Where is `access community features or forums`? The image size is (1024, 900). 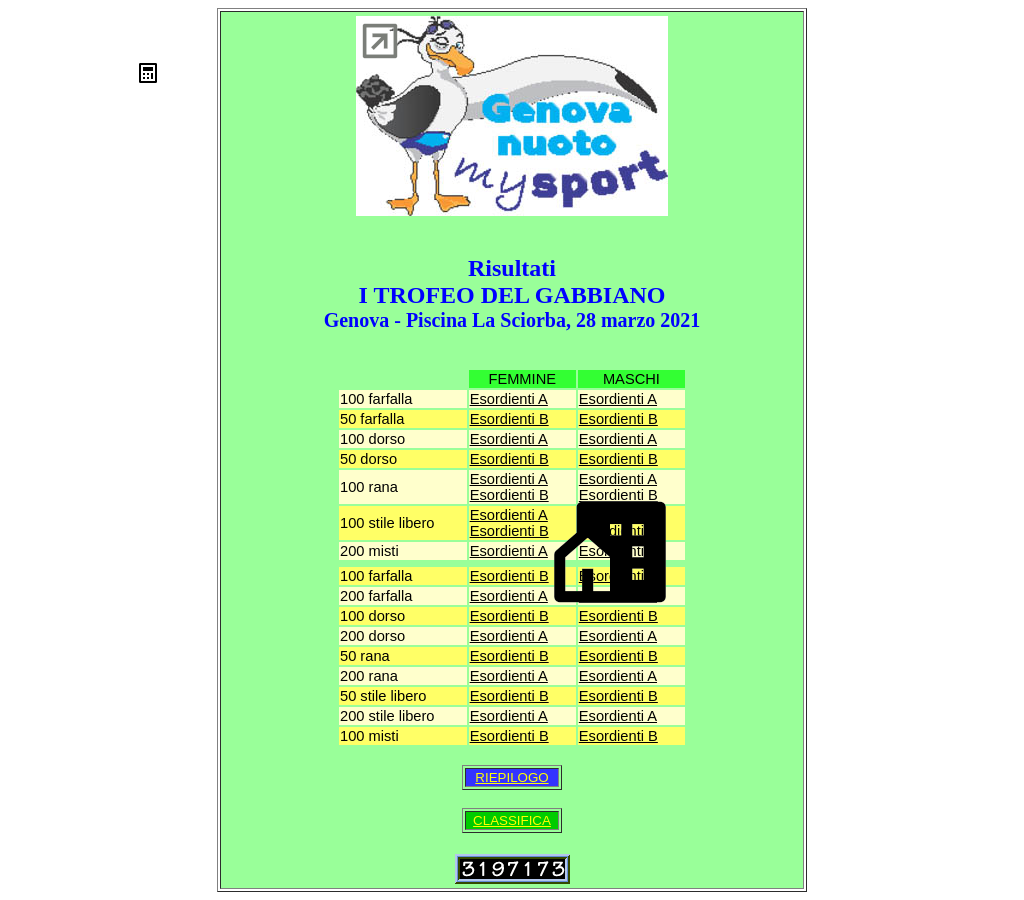 access community features or forums is located at coordinates (610, 552).